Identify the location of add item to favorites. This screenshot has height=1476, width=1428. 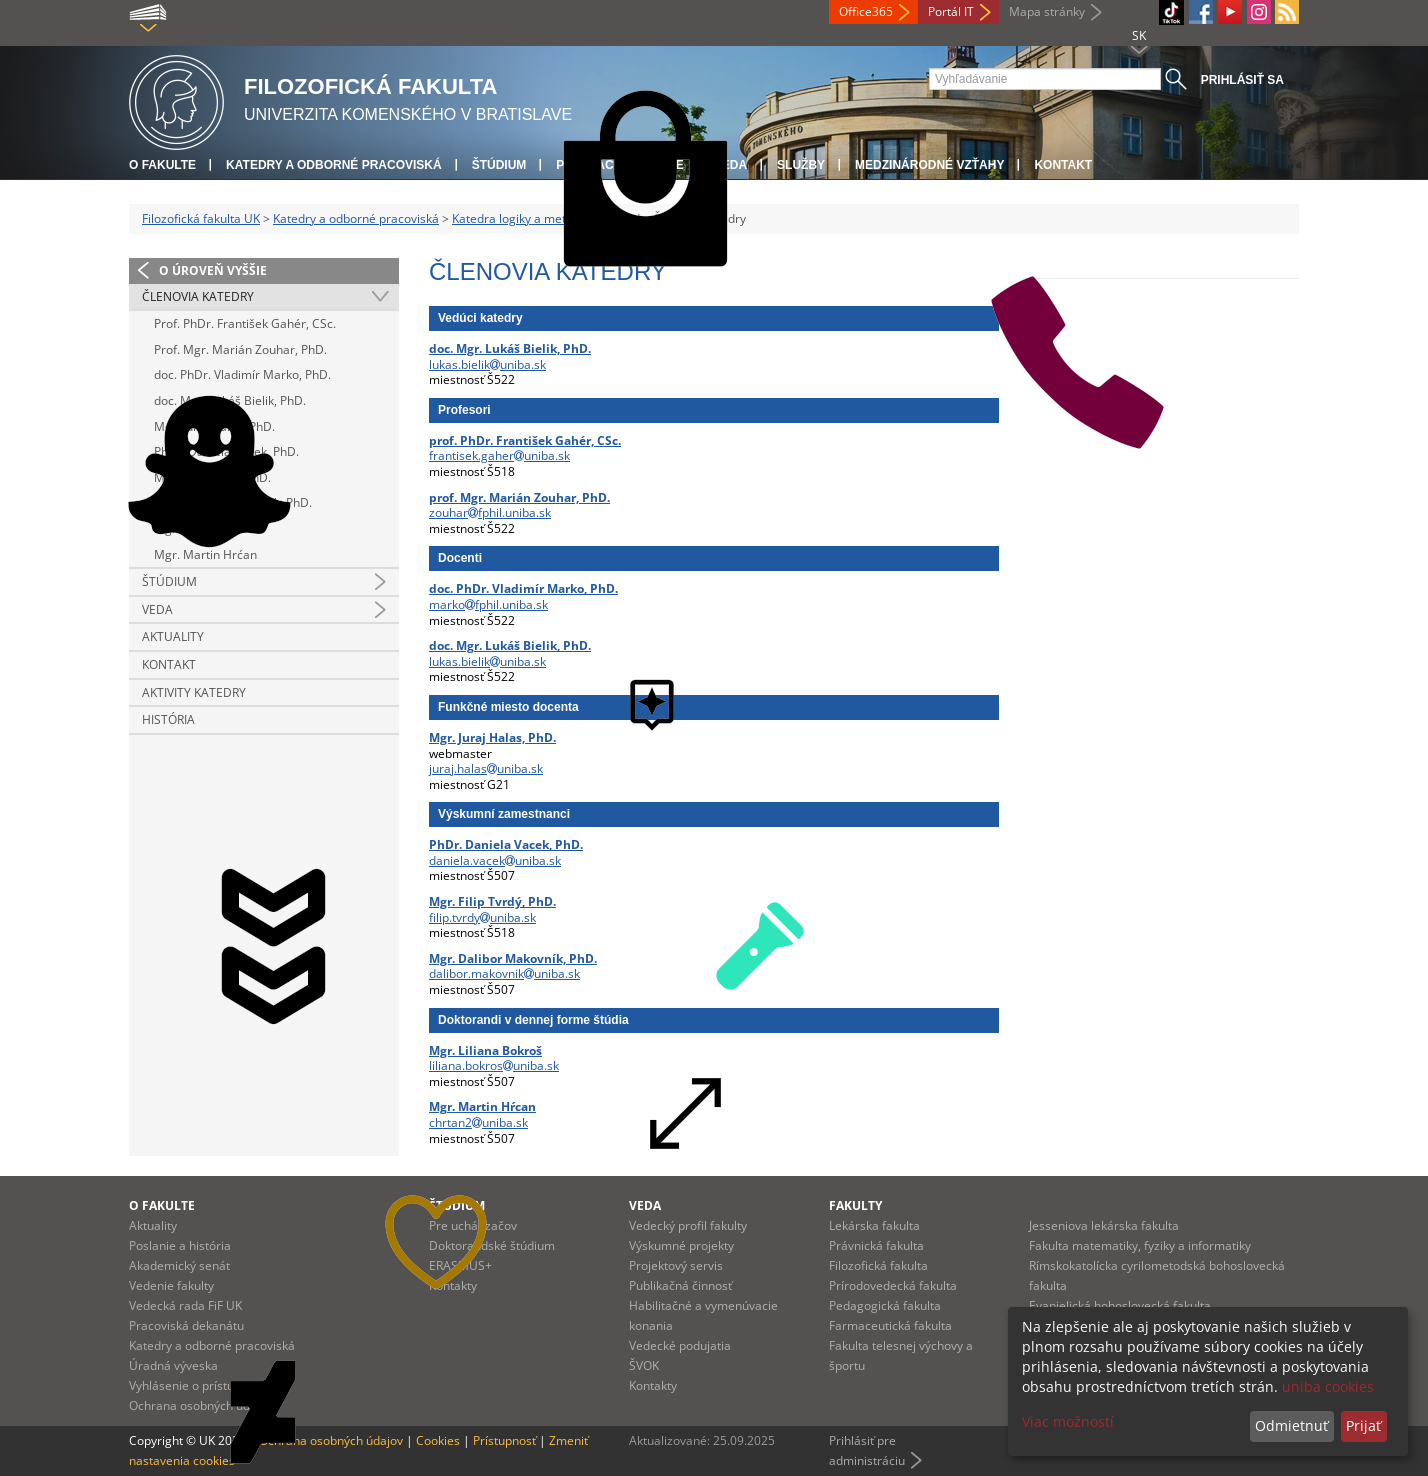
(436, 1242).